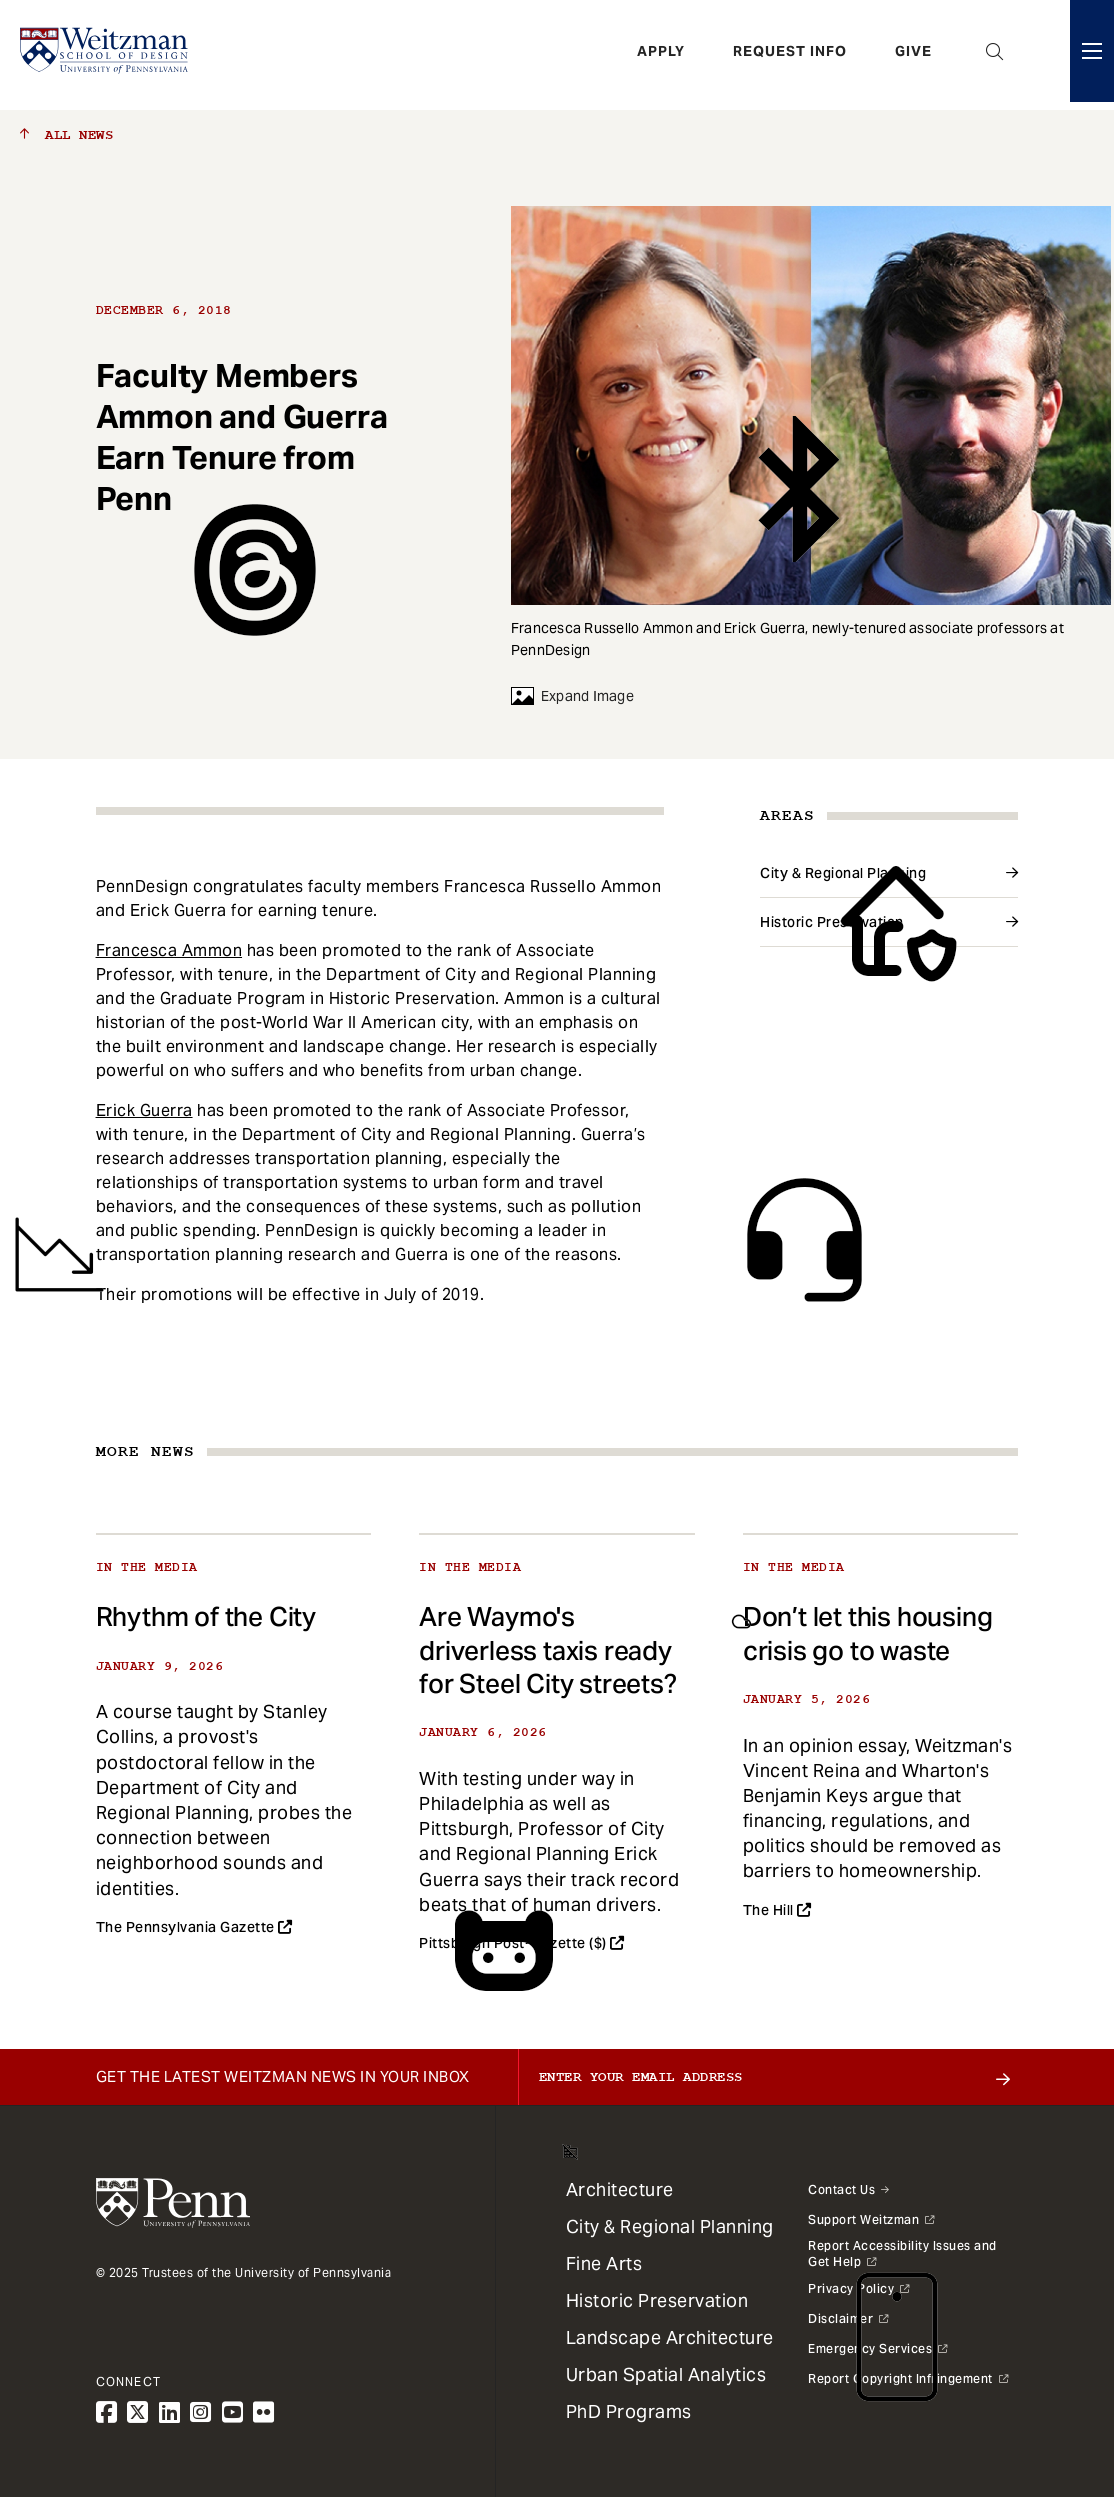 Image resolution: width=1114 pixels, height=2498 pixels. Describe the element at coordinates (896, 921) in the screenshot. I see `home security settings` at that location.